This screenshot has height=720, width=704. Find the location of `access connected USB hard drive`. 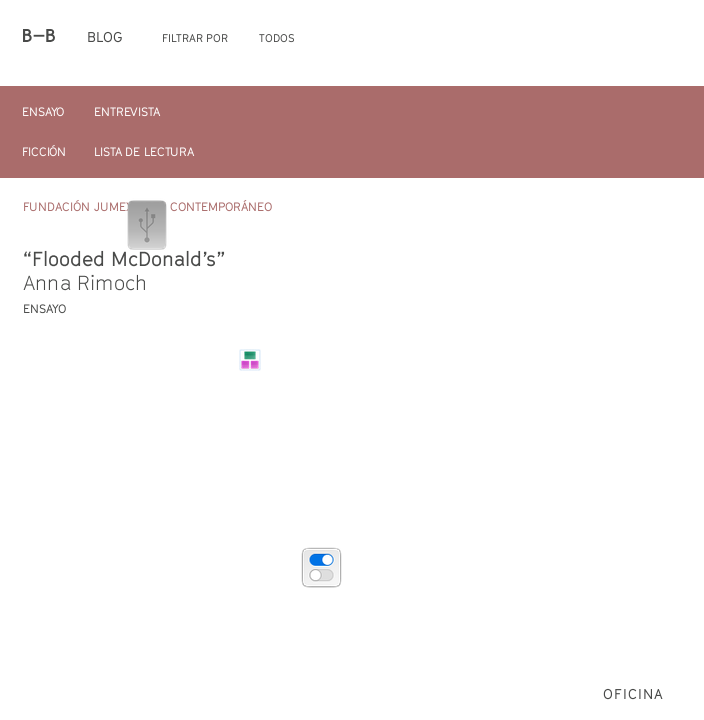

access connected USB hard drive is located at coordinates (147, 225).